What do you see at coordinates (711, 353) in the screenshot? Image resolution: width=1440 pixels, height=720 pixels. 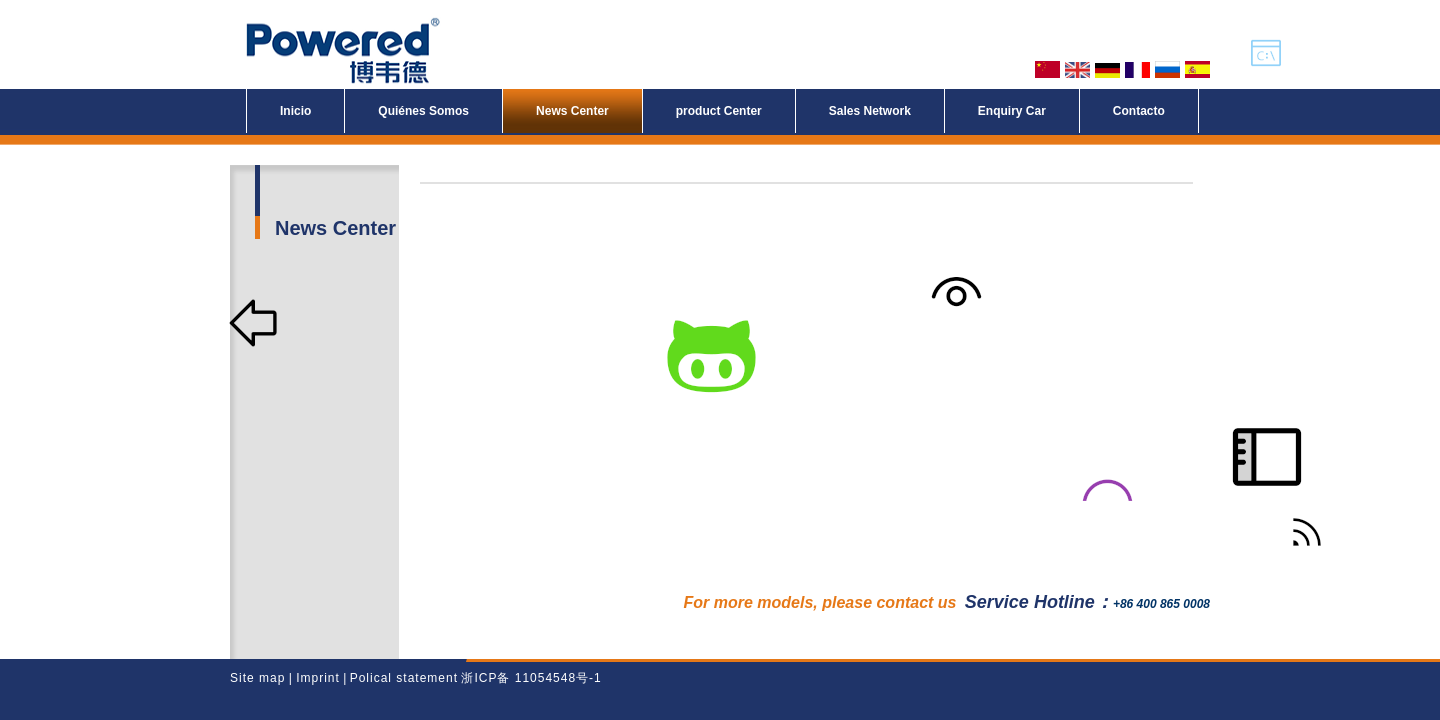 I see `access GitHub integration or repository` at bounding box center [711, 353].